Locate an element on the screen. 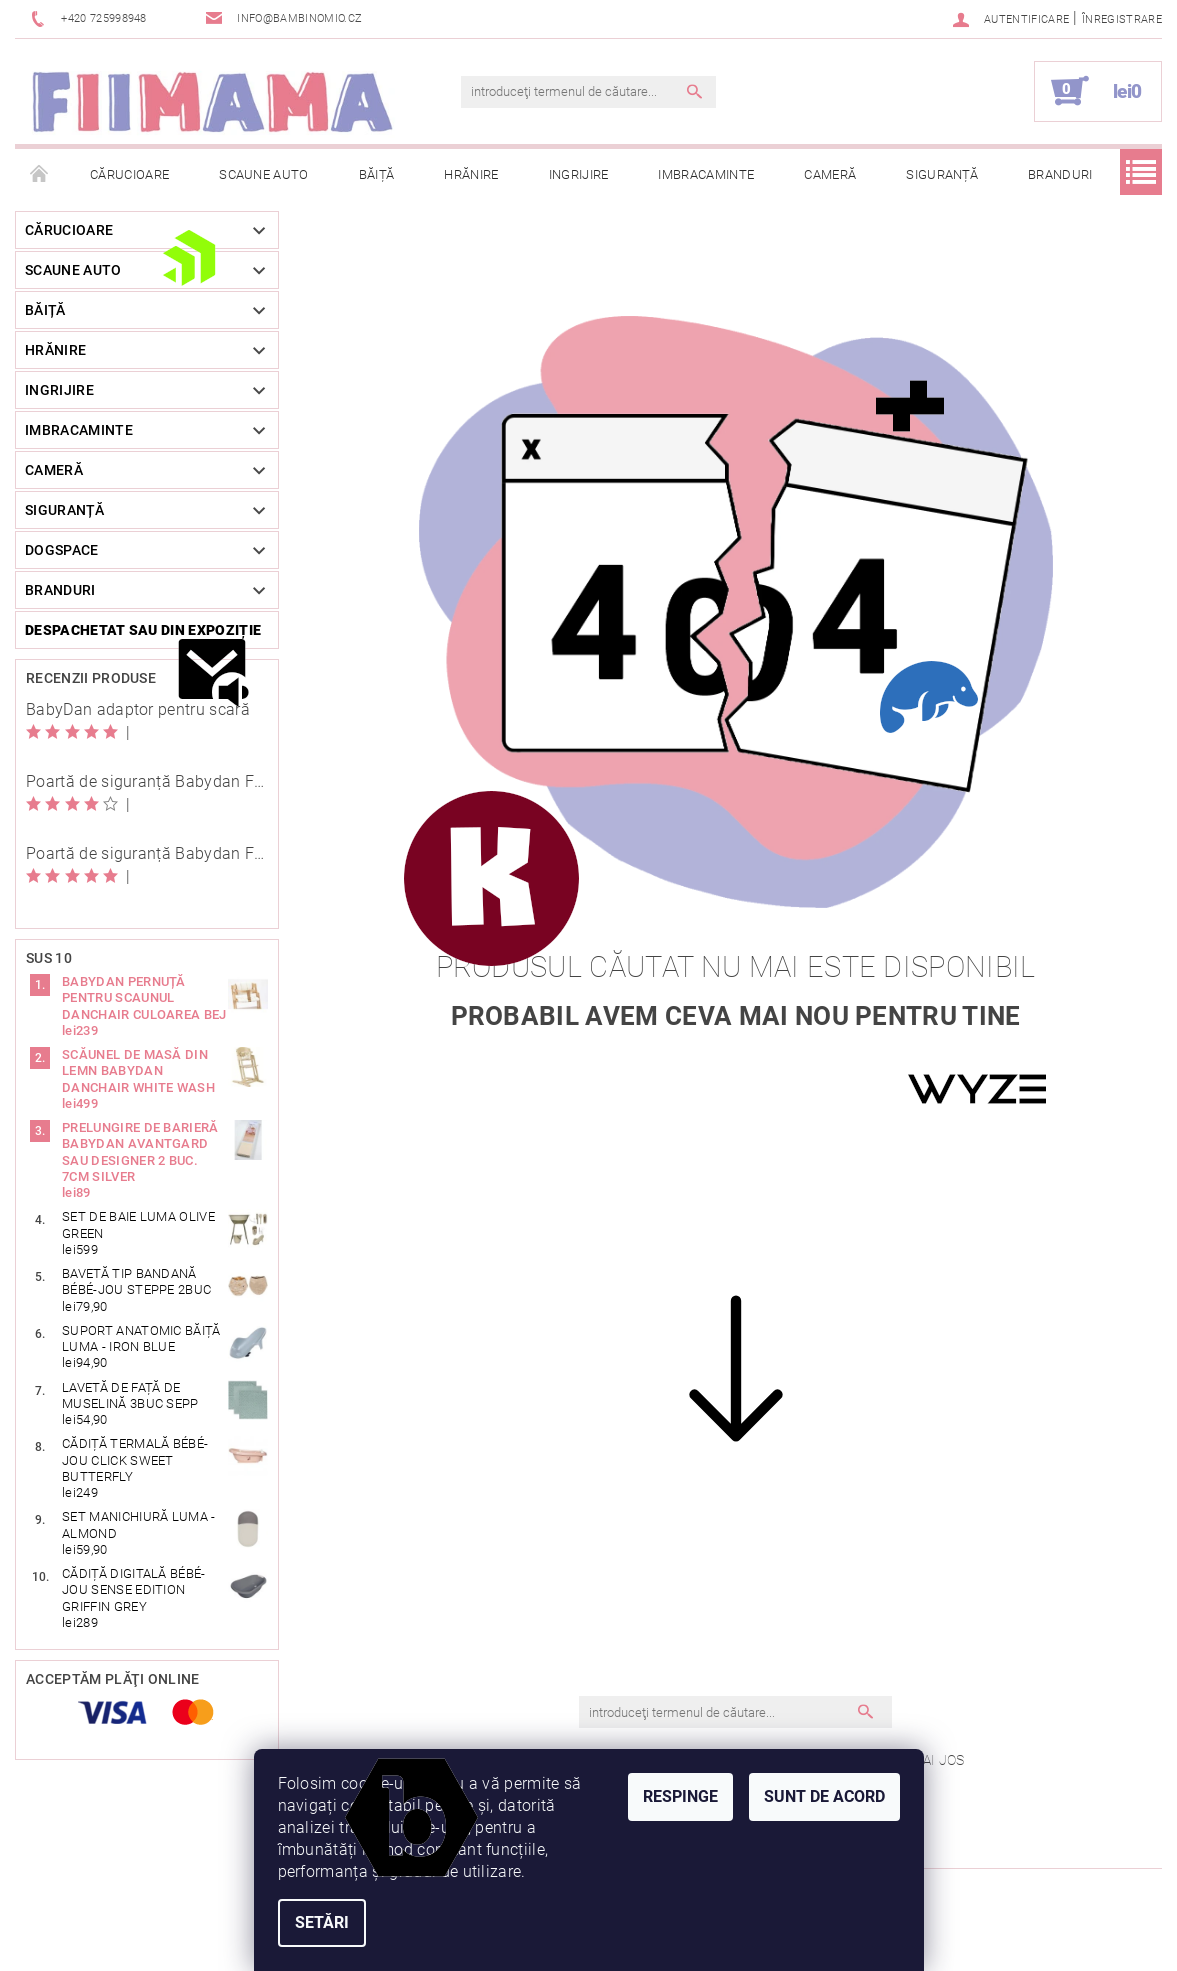 Image resolution: width=1177 pixels, height=1971 pixels. adjust email notification sound settings is located at coordinates (212, 669).